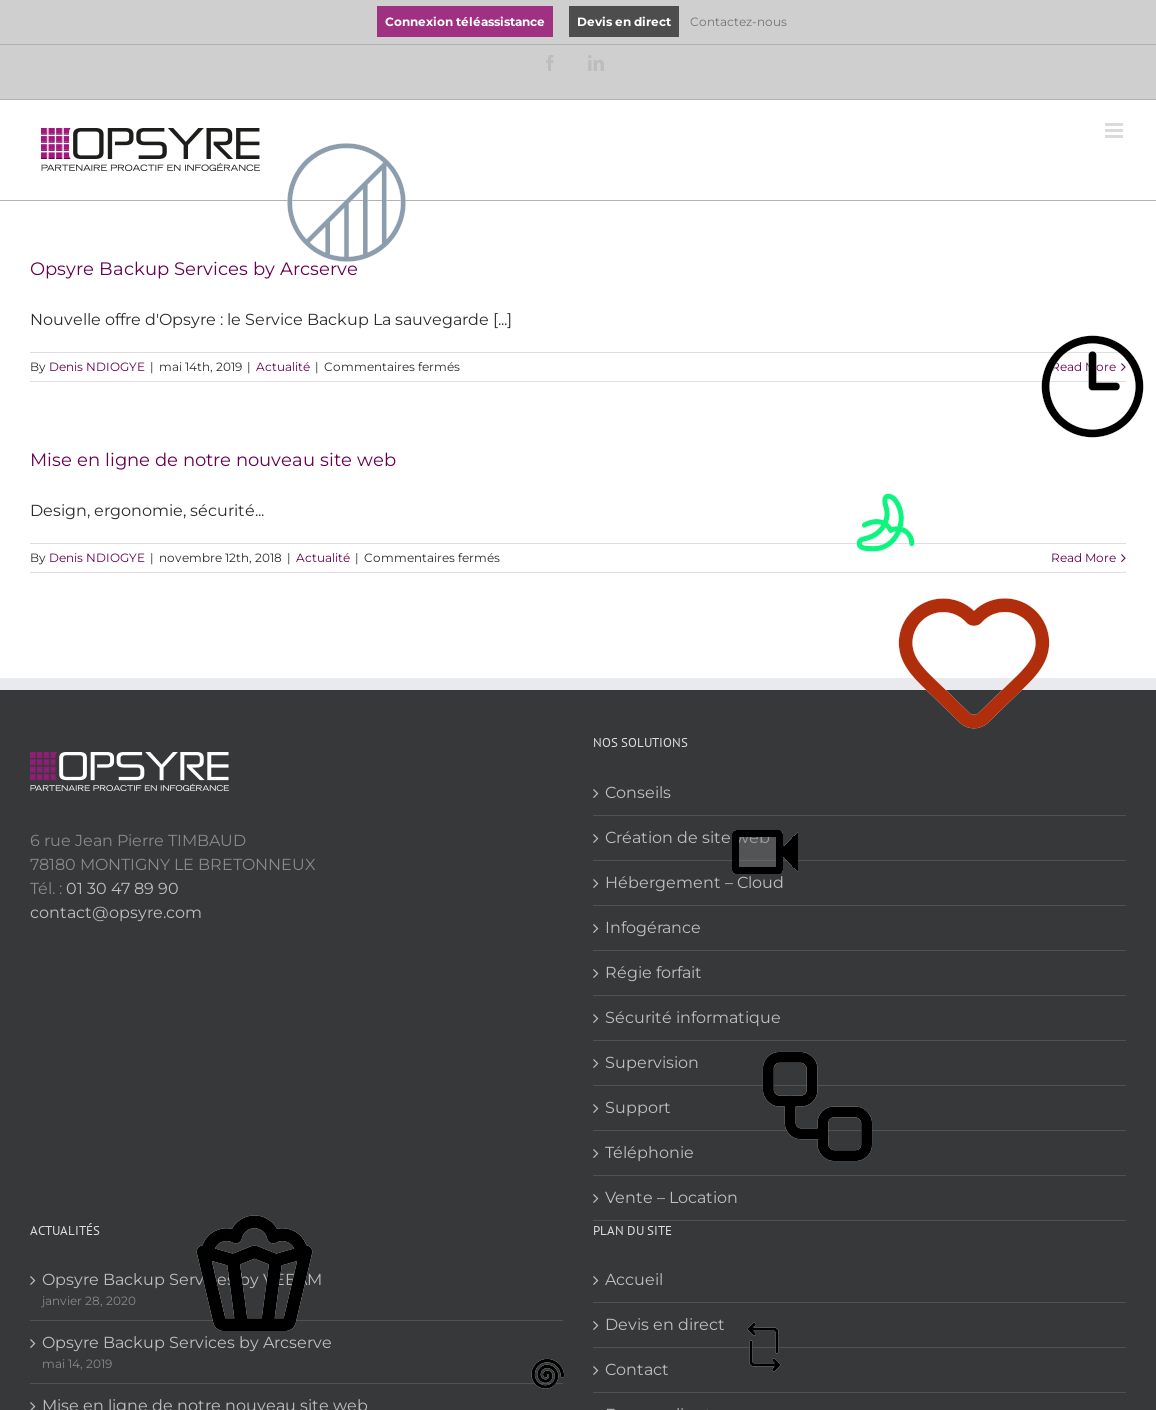 The height and width of the screenshot is (1410, 1156). Describe the element at coordinates (764, 1347) in the screenshot. I see `rotate your device orientation` at that location.